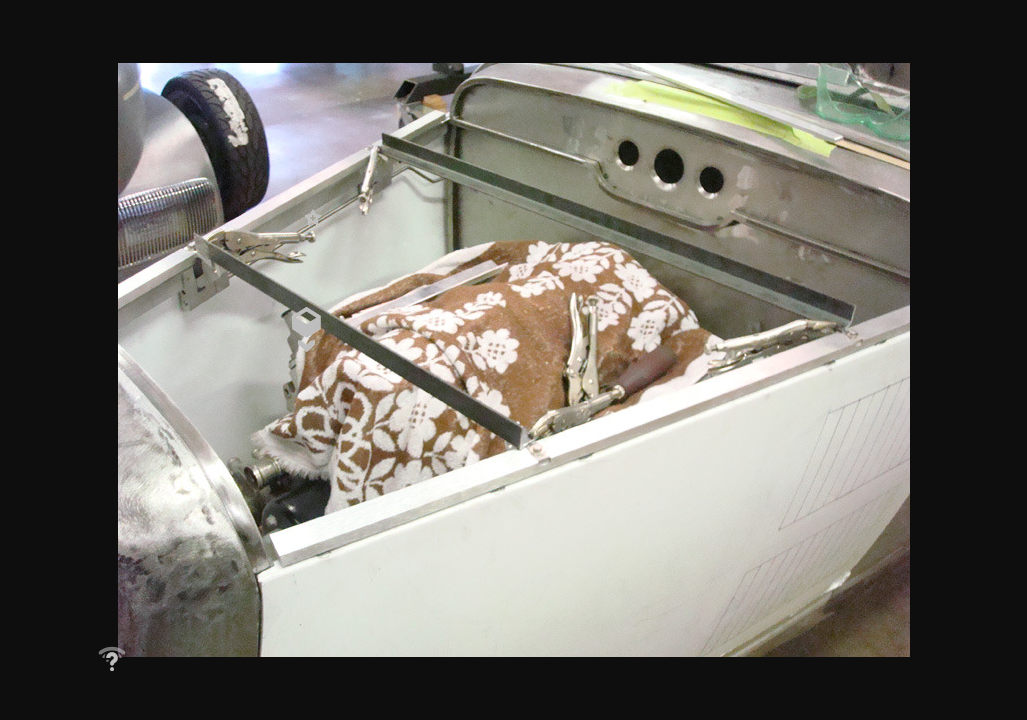 Image resolution: width=1027 pixels, height=720 pixels. I want to click on insert an object or 3D element into the document, so click(306, 329).